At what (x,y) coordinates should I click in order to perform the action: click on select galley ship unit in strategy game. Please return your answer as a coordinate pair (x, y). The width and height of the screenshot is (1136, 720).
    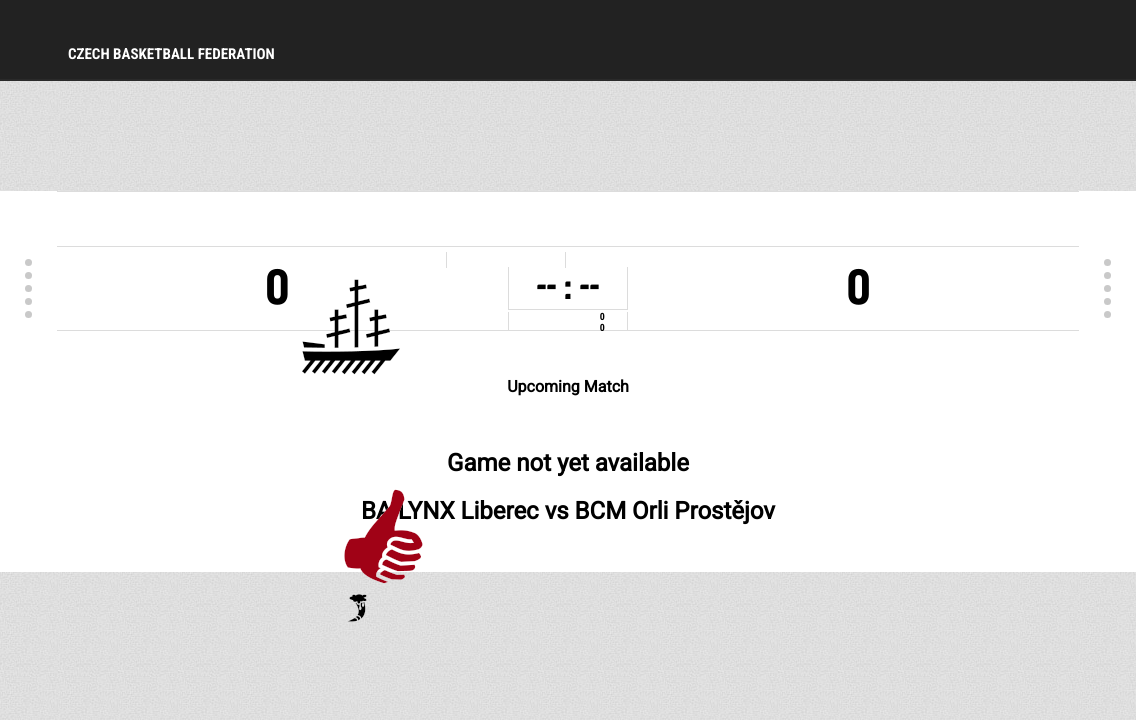
    Looking at the image, I should click on (351, 327).